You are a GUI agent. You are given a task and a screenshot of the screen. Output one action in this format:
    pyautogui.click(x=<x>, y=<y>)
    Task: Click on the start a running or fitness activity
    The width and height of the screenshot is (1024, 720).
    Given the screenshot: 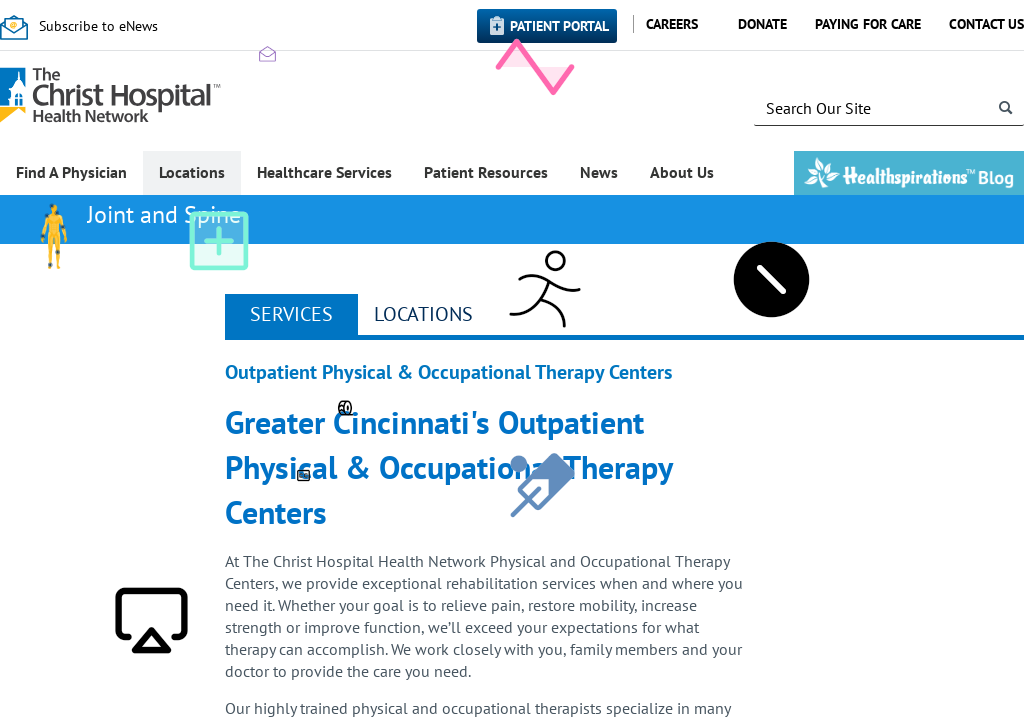 What is the action you would take?
    pyautogui.click(x=546, y=287)
    